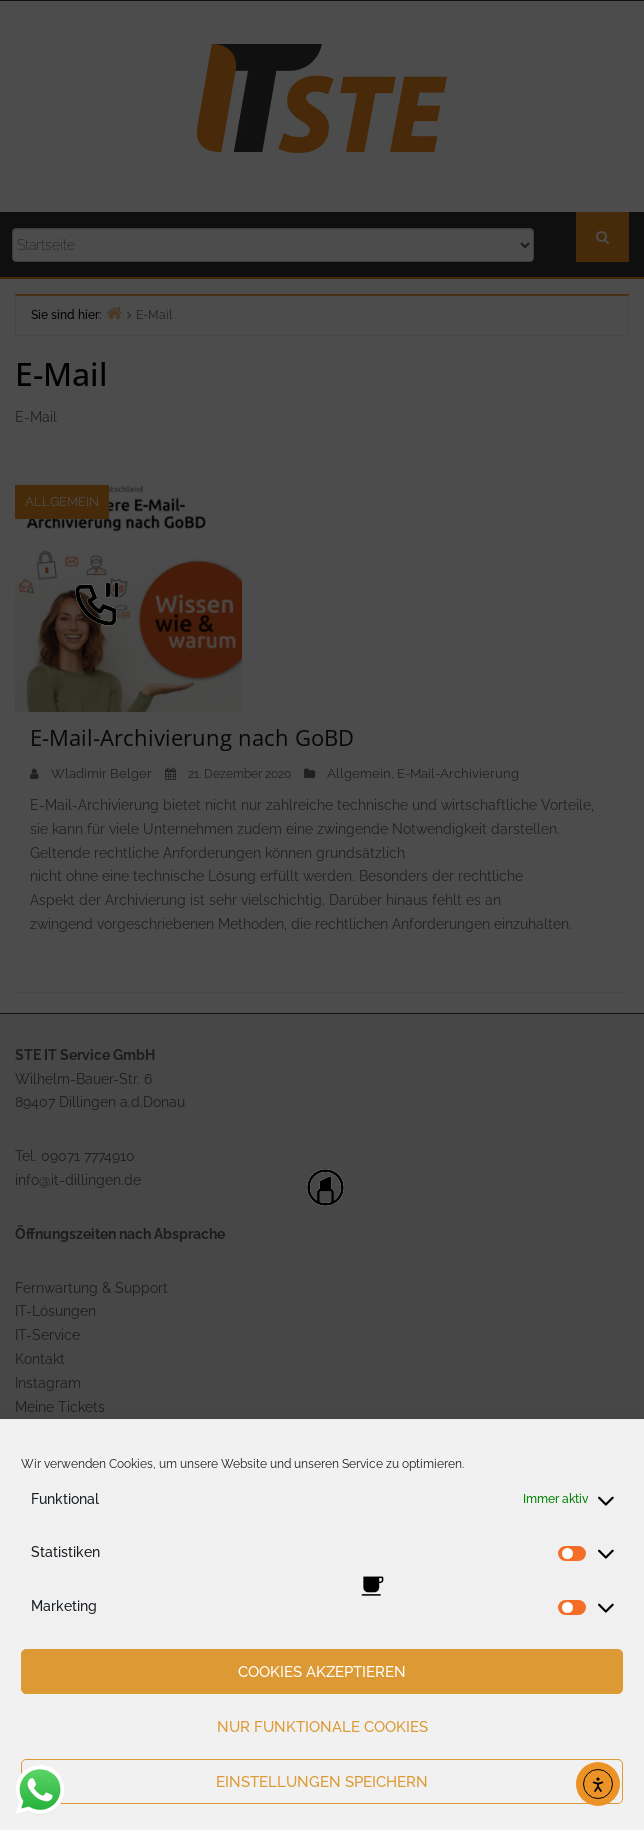  Describe the element at coordinates (325, 1187) in the screenshot. I see `activate highlighter tool for text markup` at that location.